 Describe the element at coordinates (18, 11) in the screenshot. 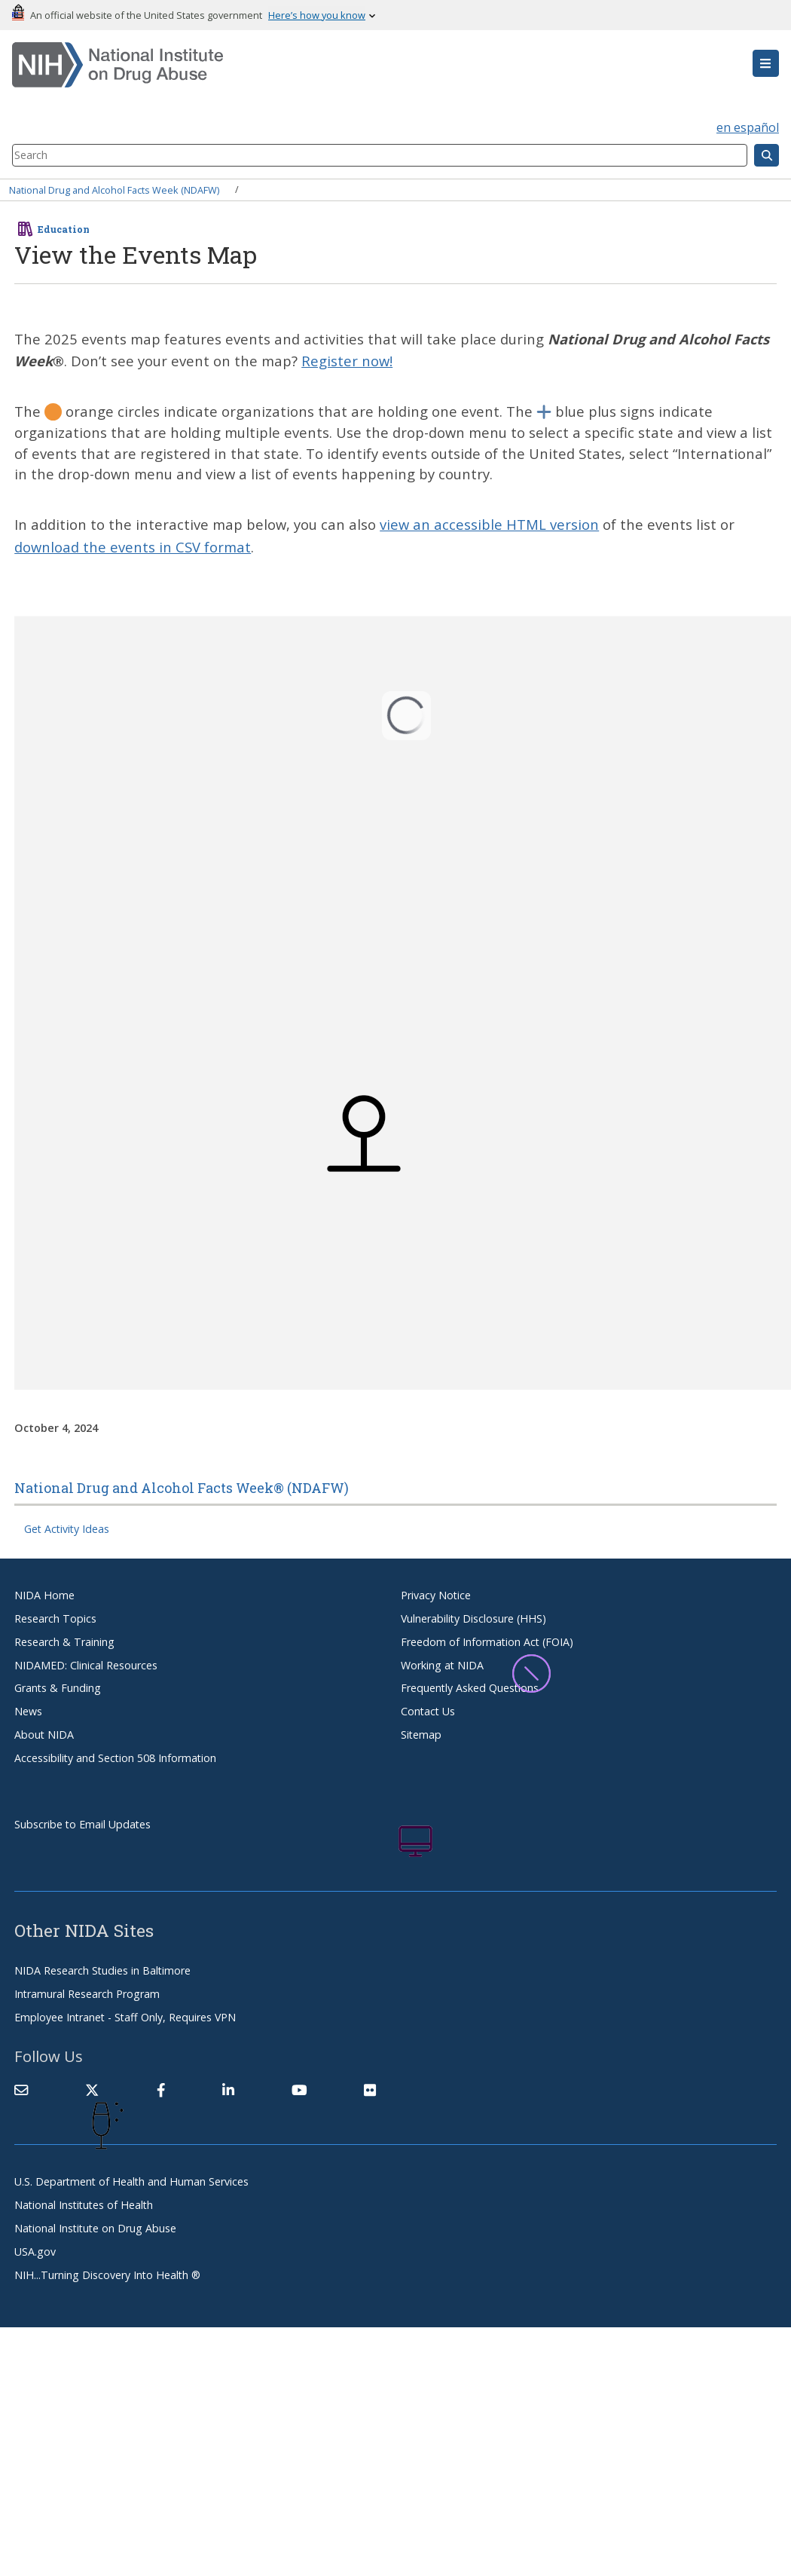

I see `access guidance or navigation features` at that location.